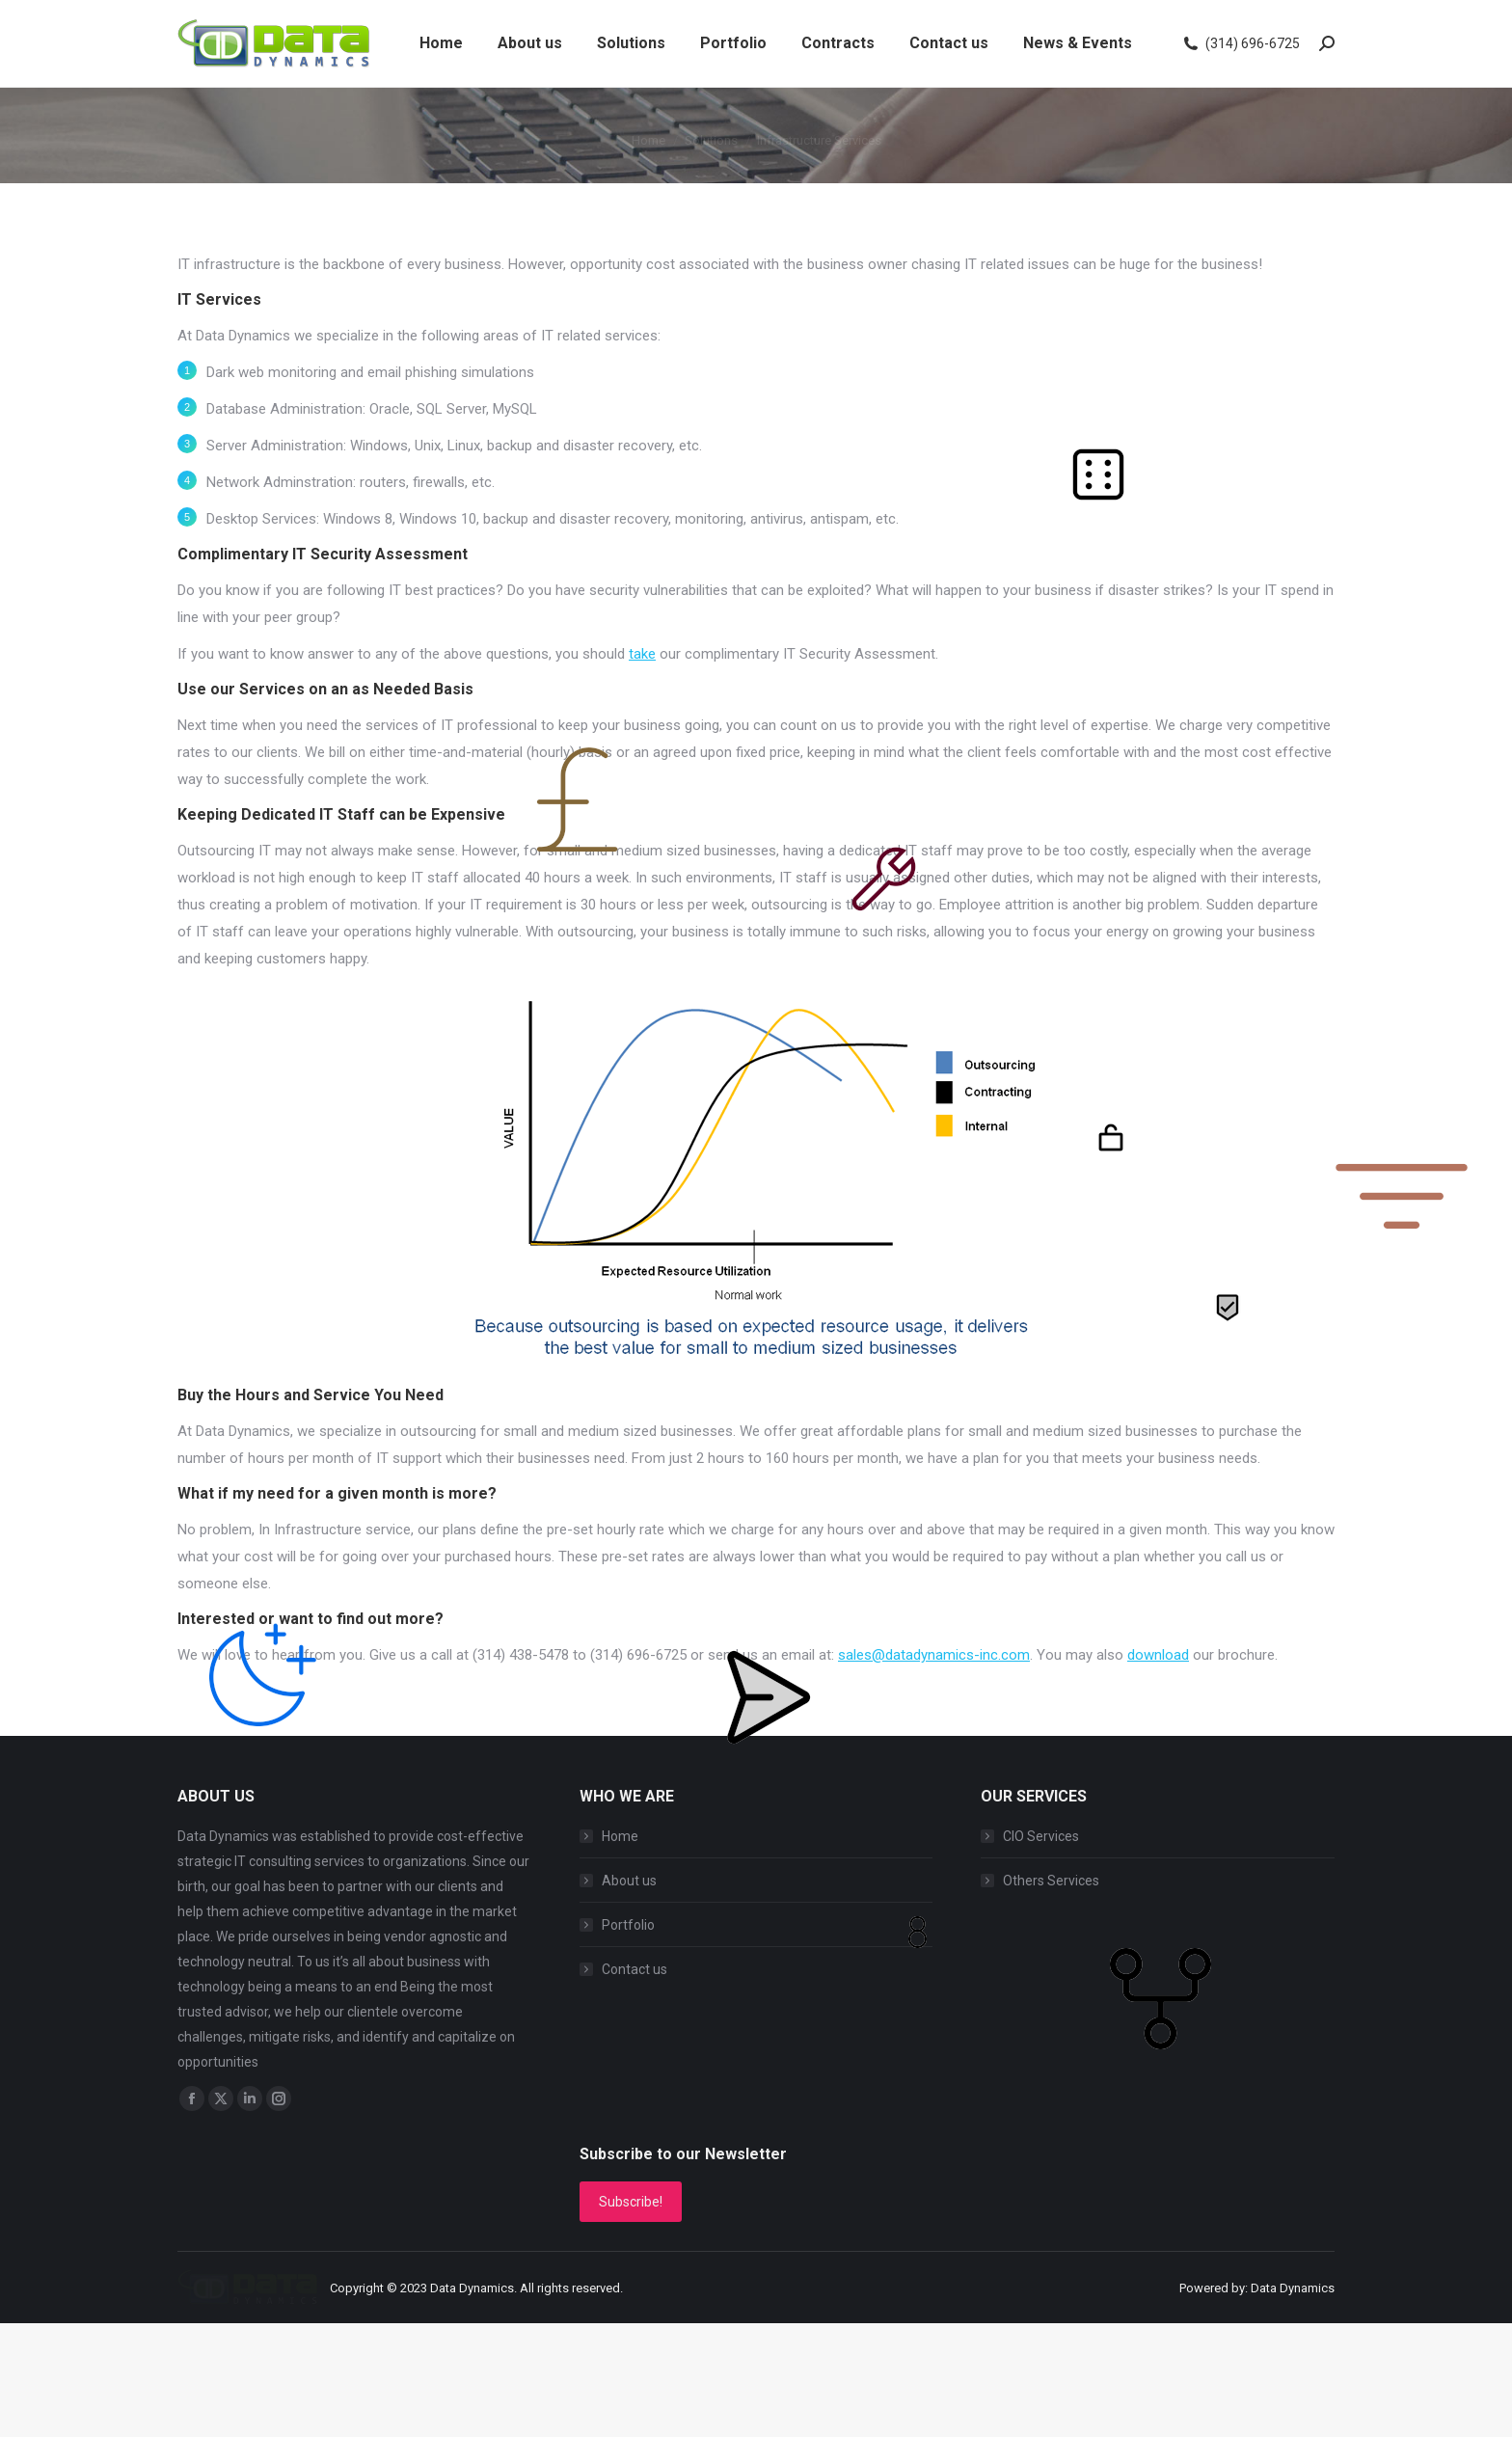 The height and width of the screenshot is (2437, 1512). I want to click on randomize or shuffle content, so click(1098, 474).